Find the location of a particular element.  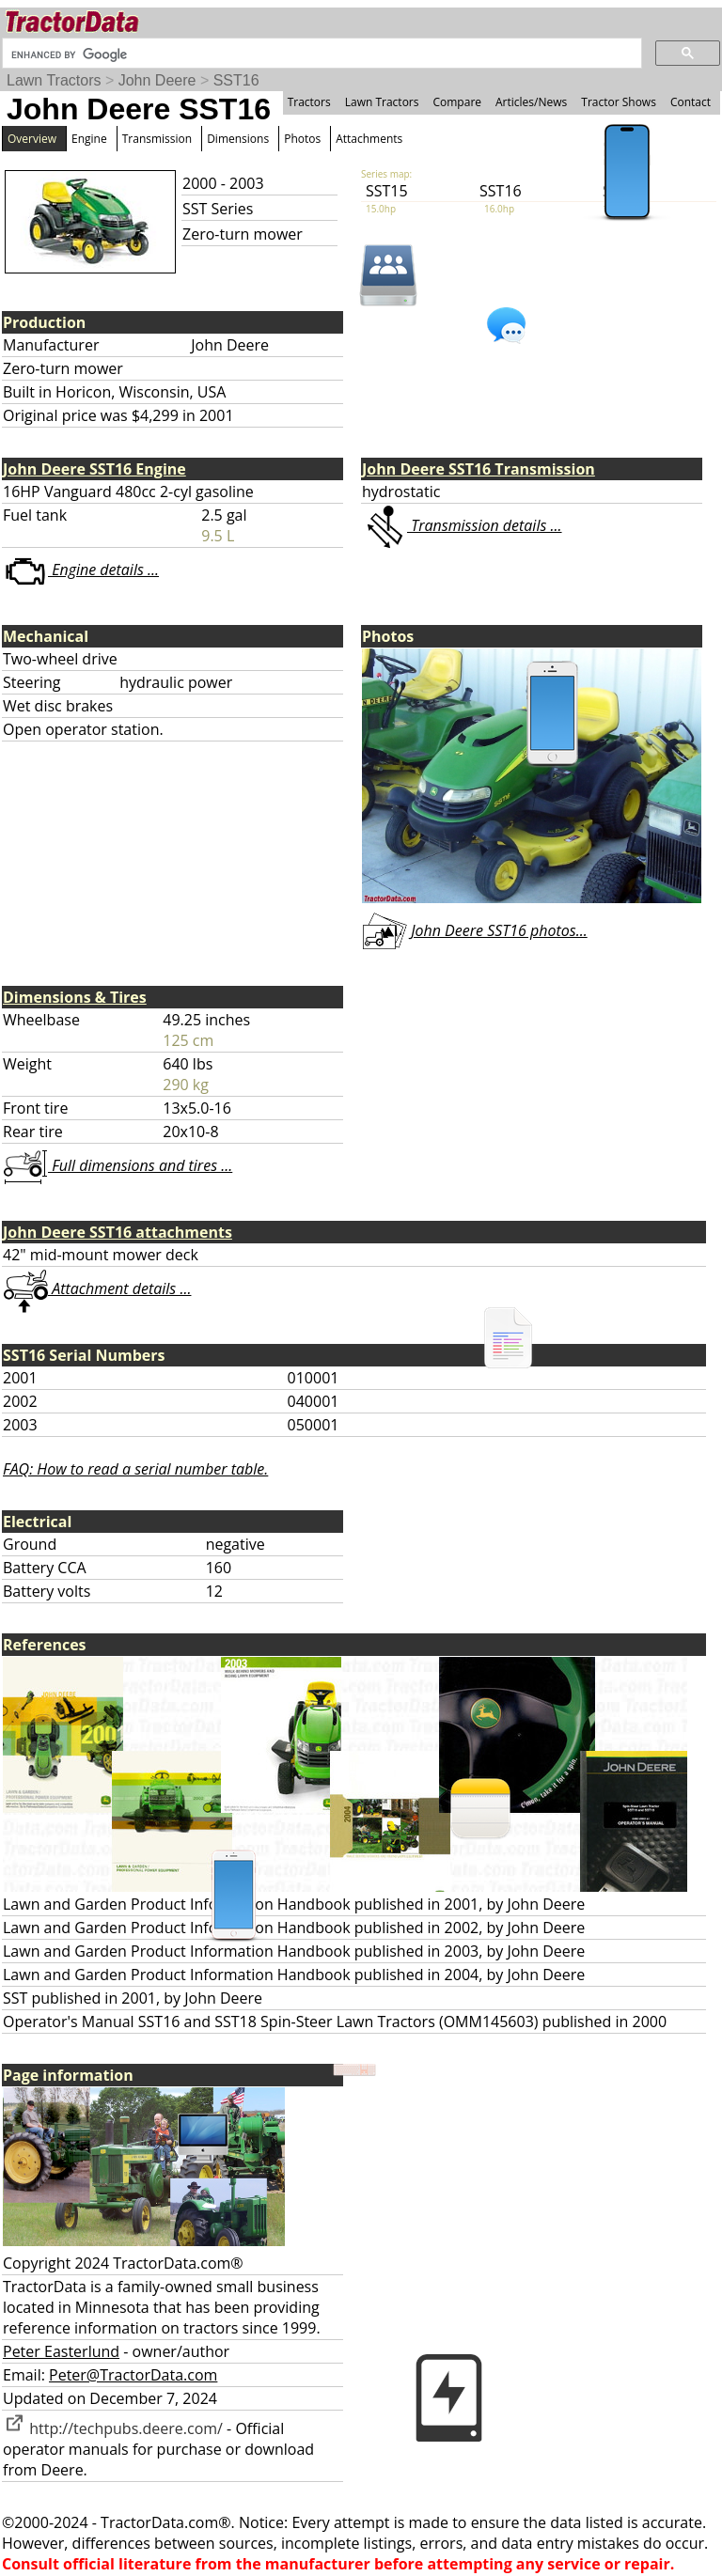

iPhone 7 Plus device icon is located at coordinates (233, 1896).